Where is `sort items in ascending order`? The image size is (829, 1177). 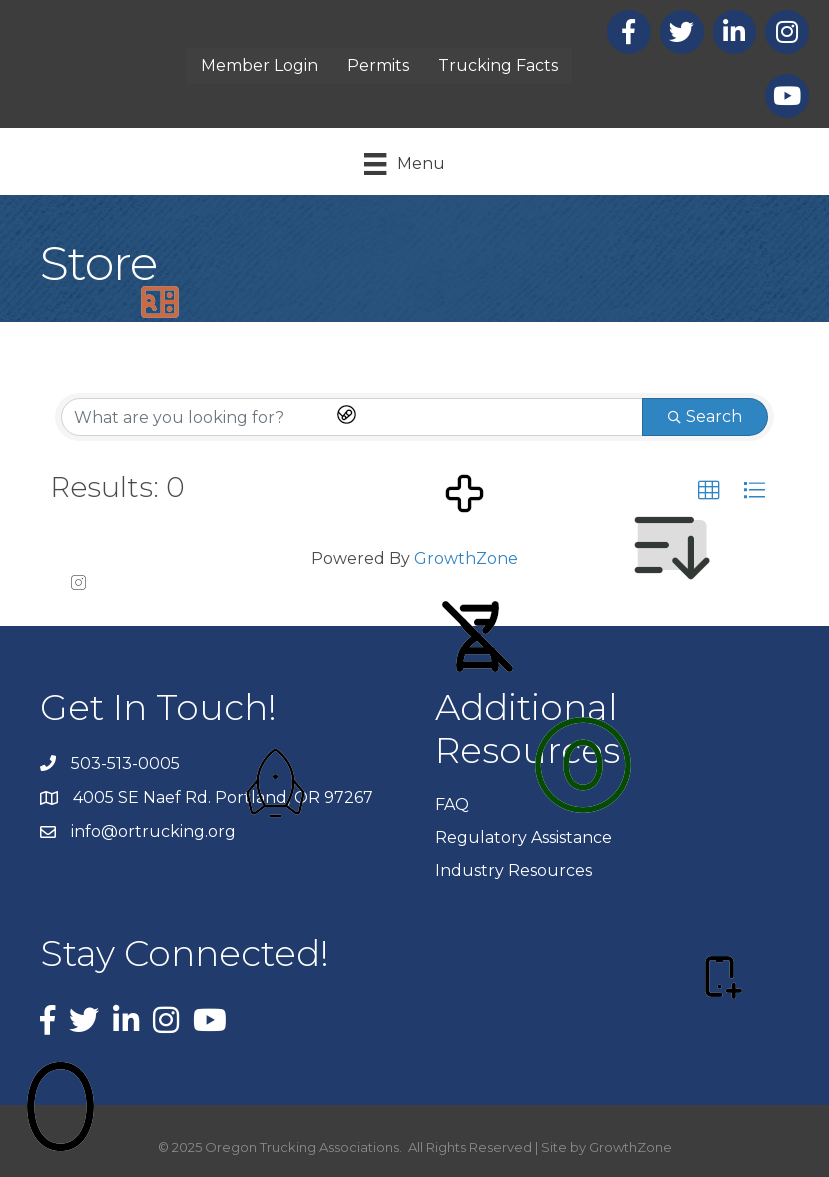 sort items in ascending order is located at coordinates (669, 545).